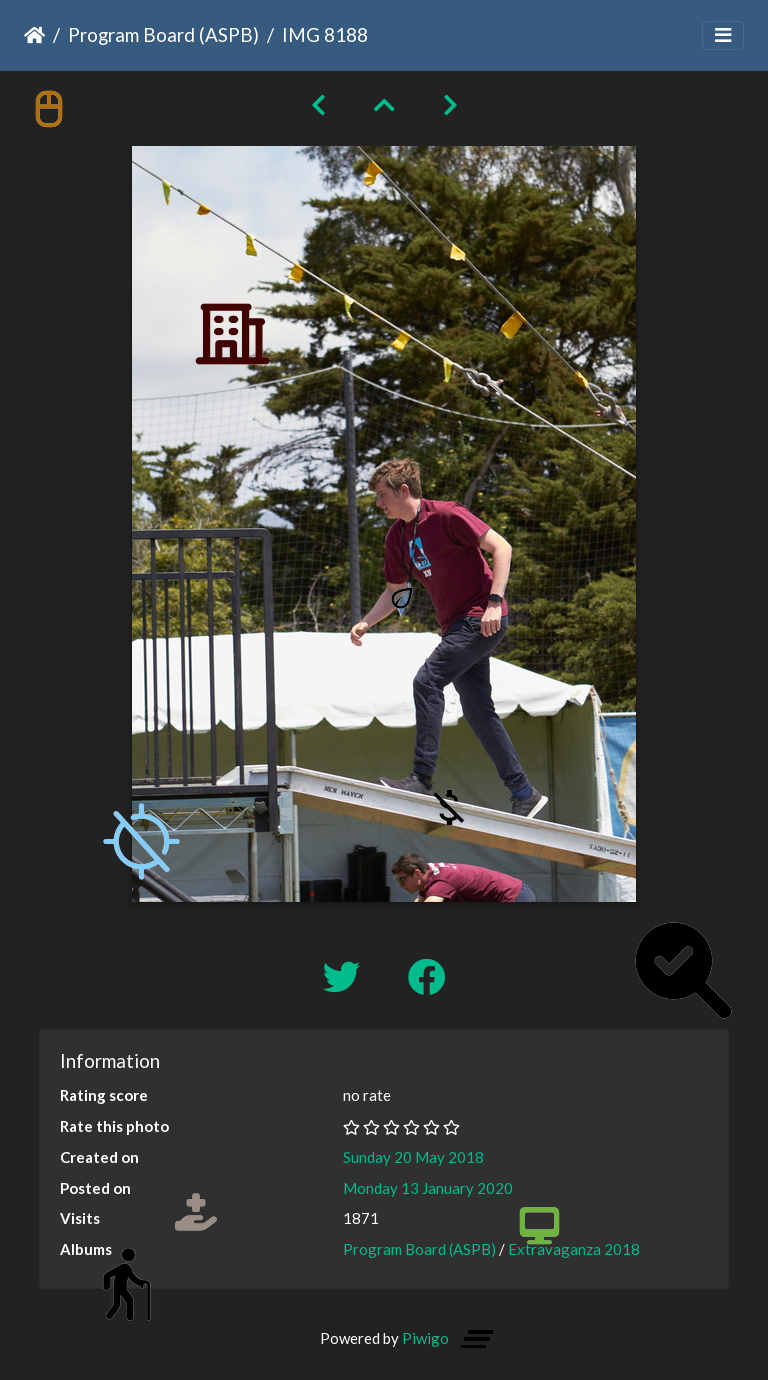 The width and height of the screenshot is (768, 1380). I want to click on location services disabled, so click(141, 841).